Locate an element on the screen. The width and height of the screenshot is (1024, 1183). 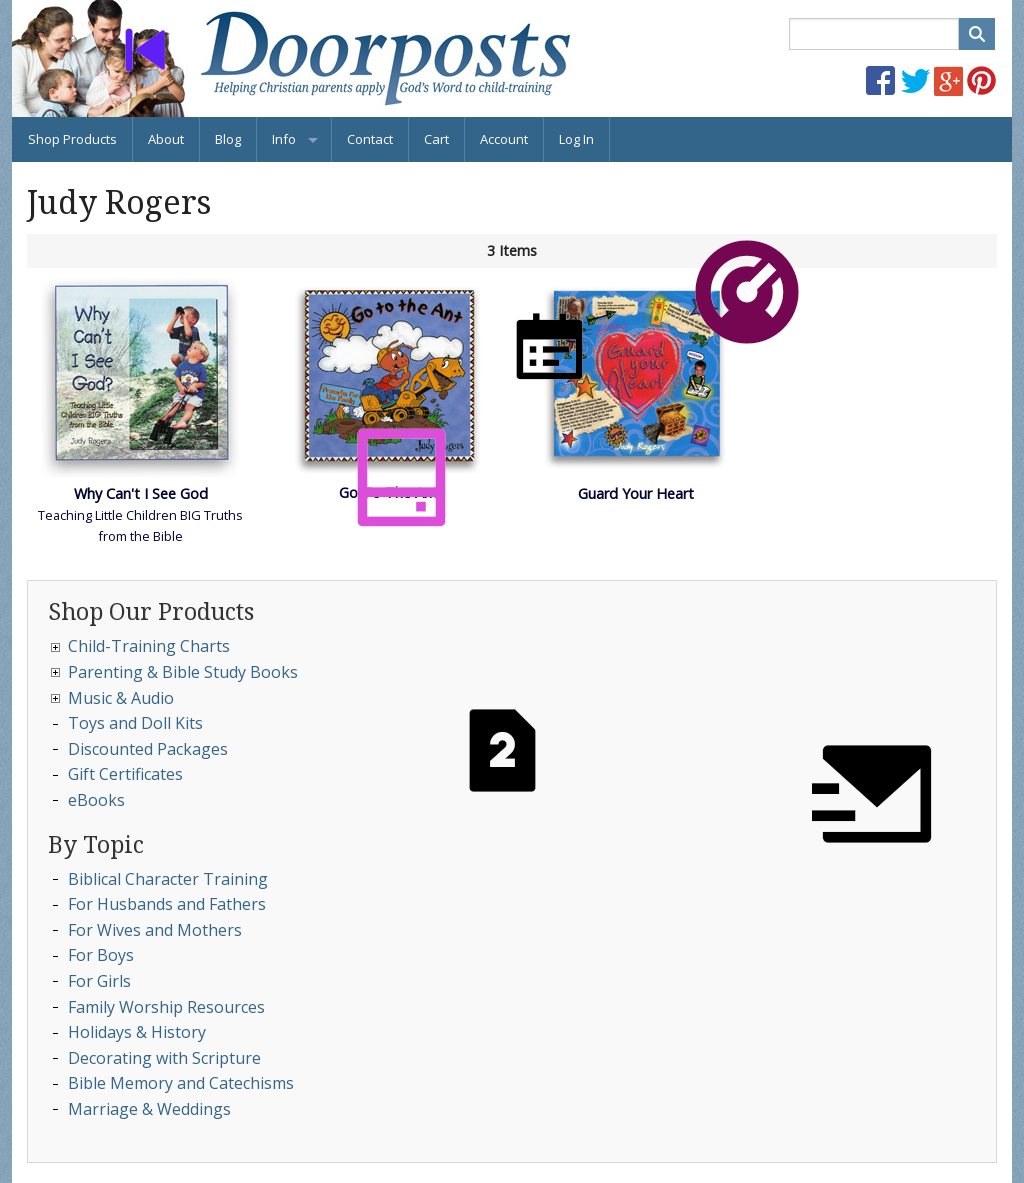
indicates sim card slot 2 is active is located at coordinates (502, 750).